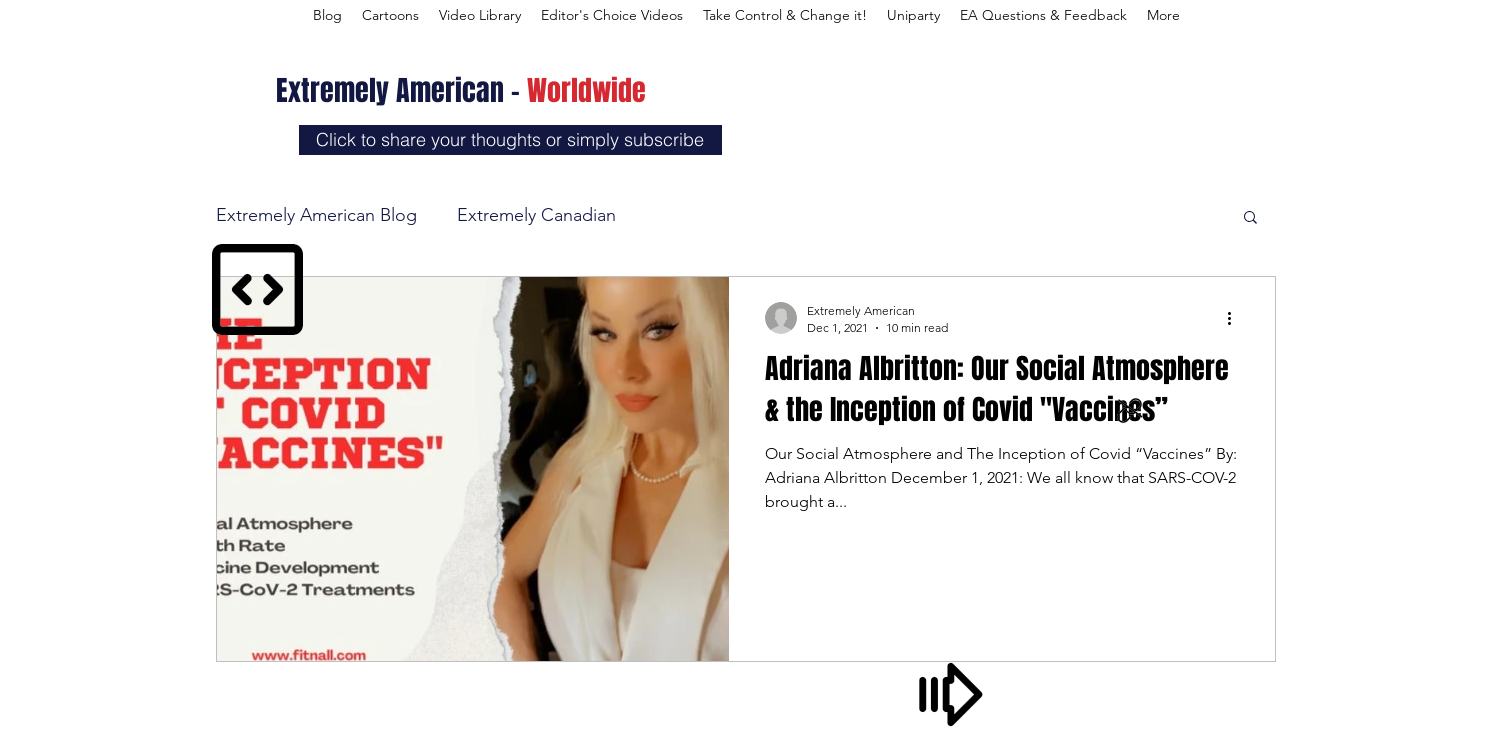  Describe the element at coordinates (948, 694) in the screenshot. I see `skip forward or jump to the end` at that location.